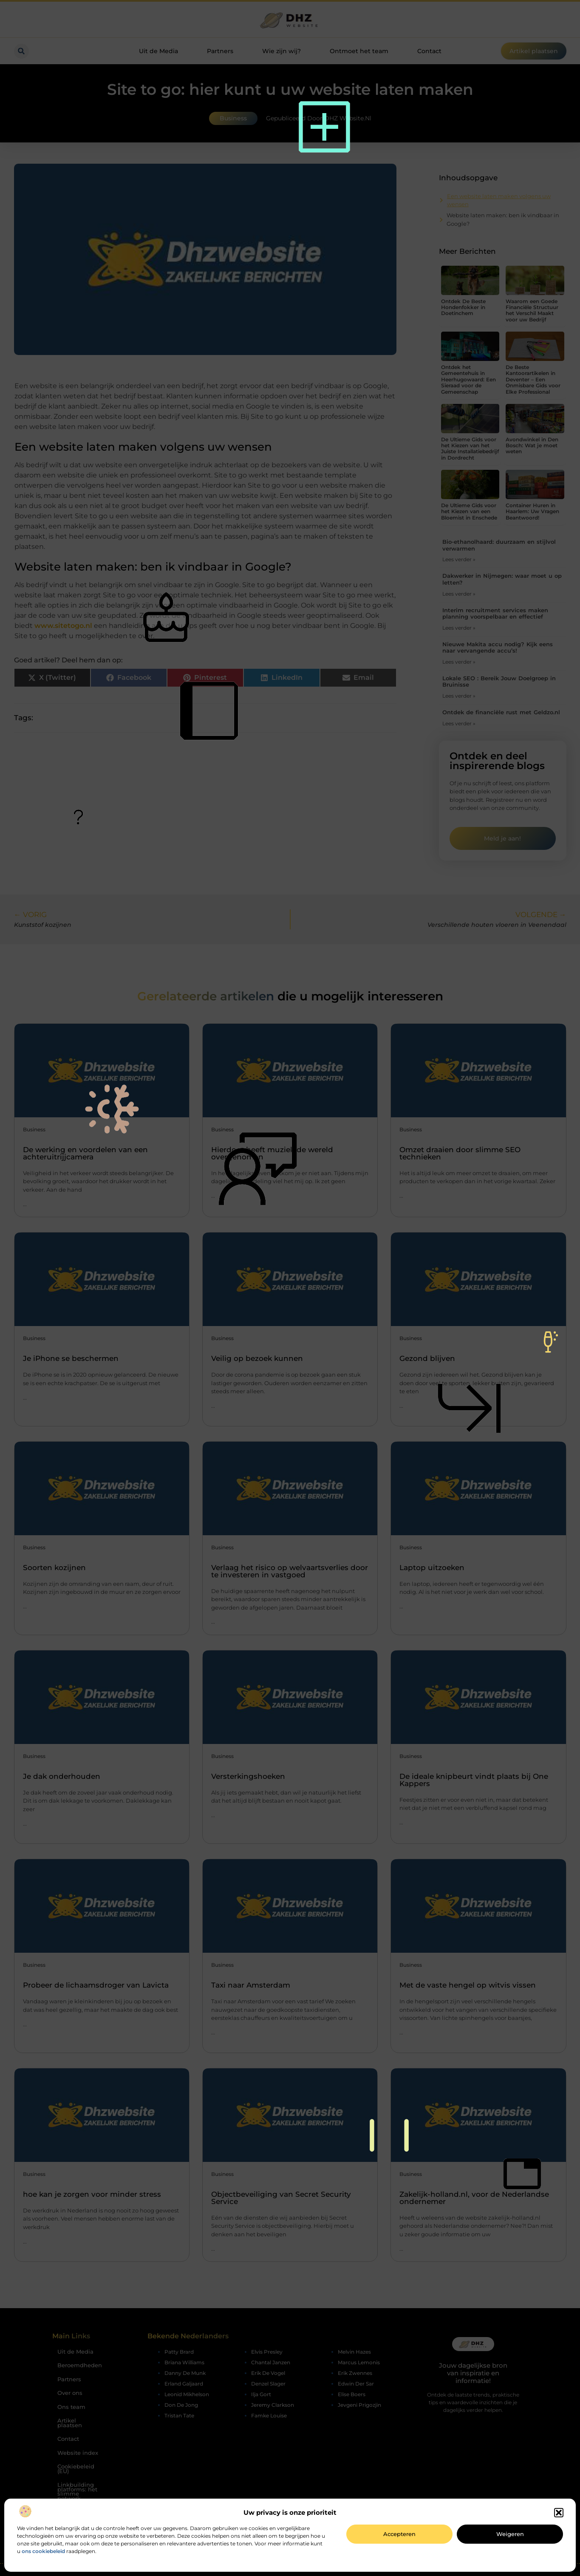 This screenshot has height=2576, width=580. What do you see at coordinates (260, 1169) in the screenshot?
I see `submit feedback or comments` at bounding box center [260, 1169].